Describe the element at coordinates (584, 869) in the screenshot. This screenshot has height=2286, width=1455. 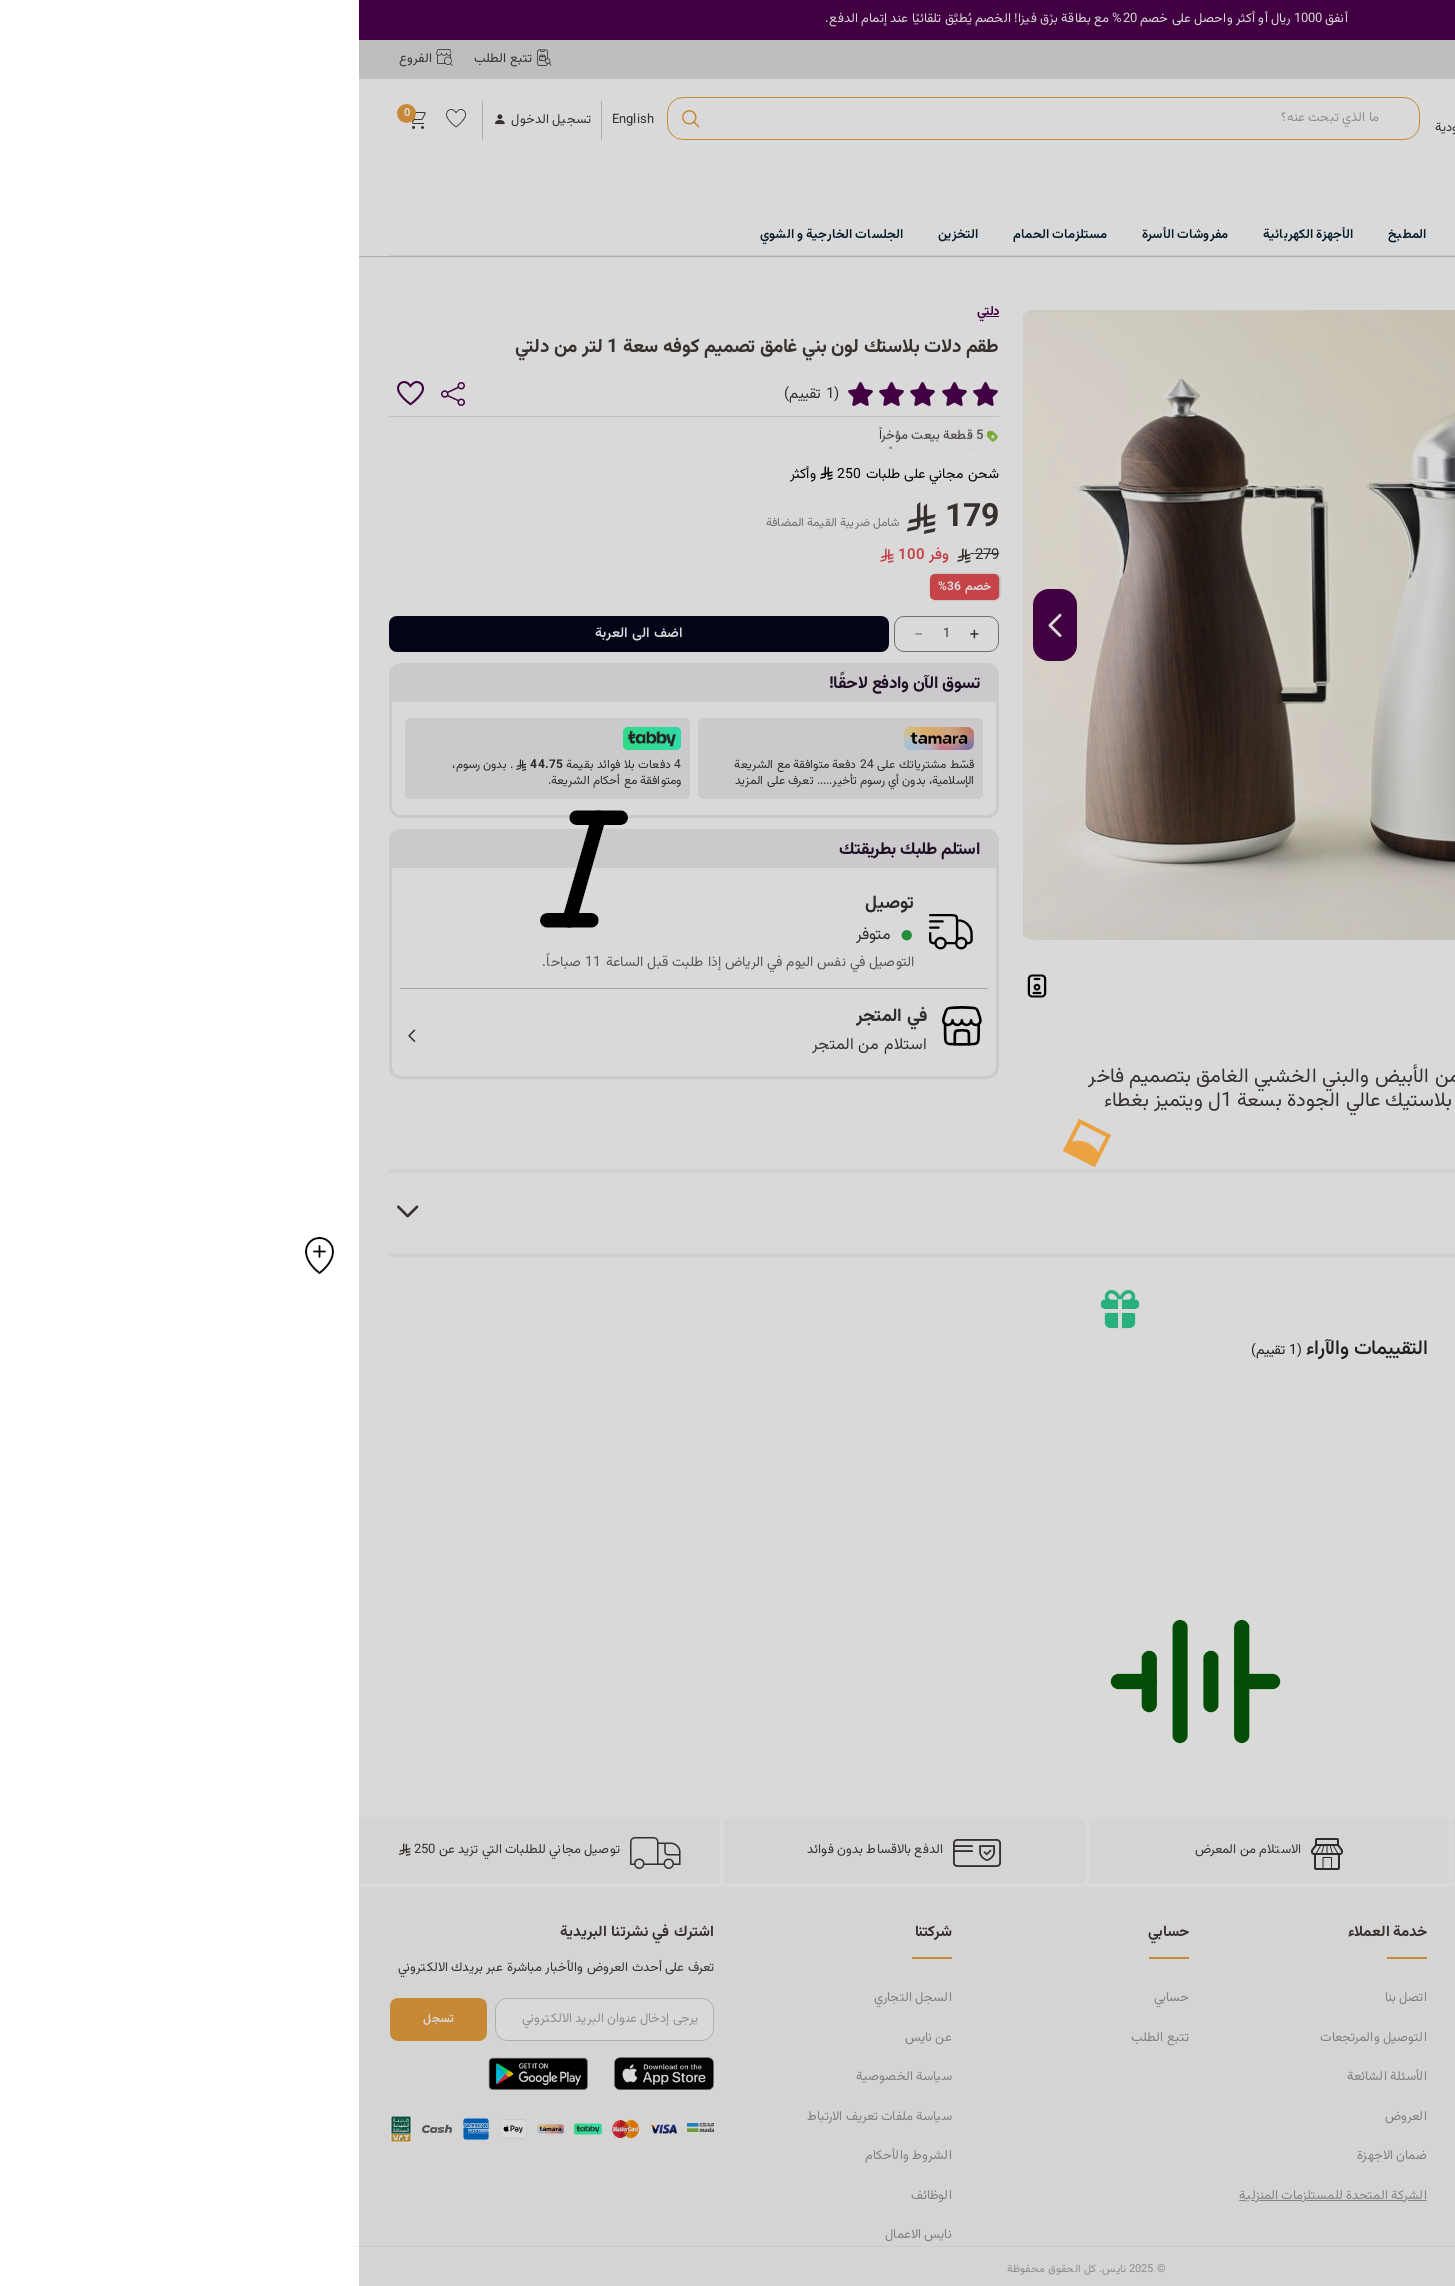
I see `apply italic formatting to selected text` at that location.